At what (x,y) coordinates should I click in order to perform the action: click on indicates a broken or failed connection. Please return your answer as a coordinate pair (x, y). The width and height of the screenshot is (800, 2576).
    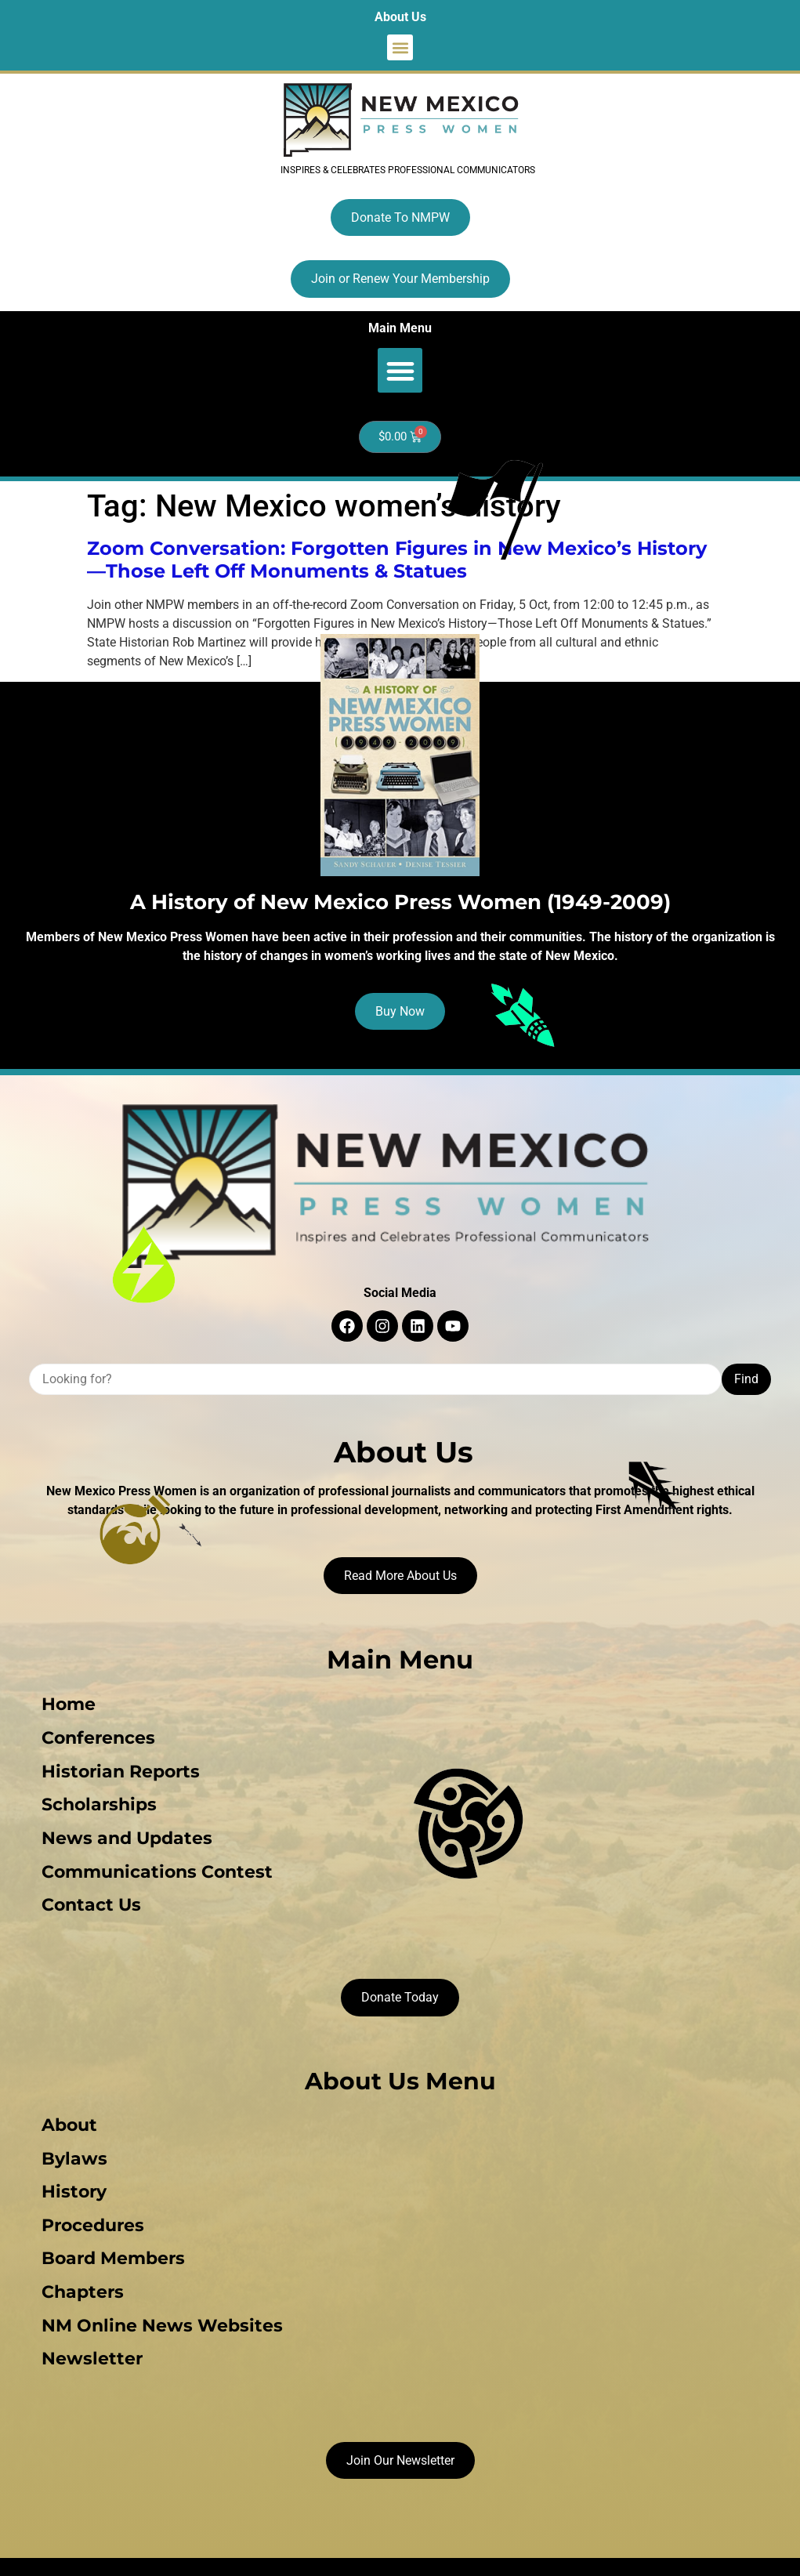
    Looking at the image, I should click on (190, 1534).